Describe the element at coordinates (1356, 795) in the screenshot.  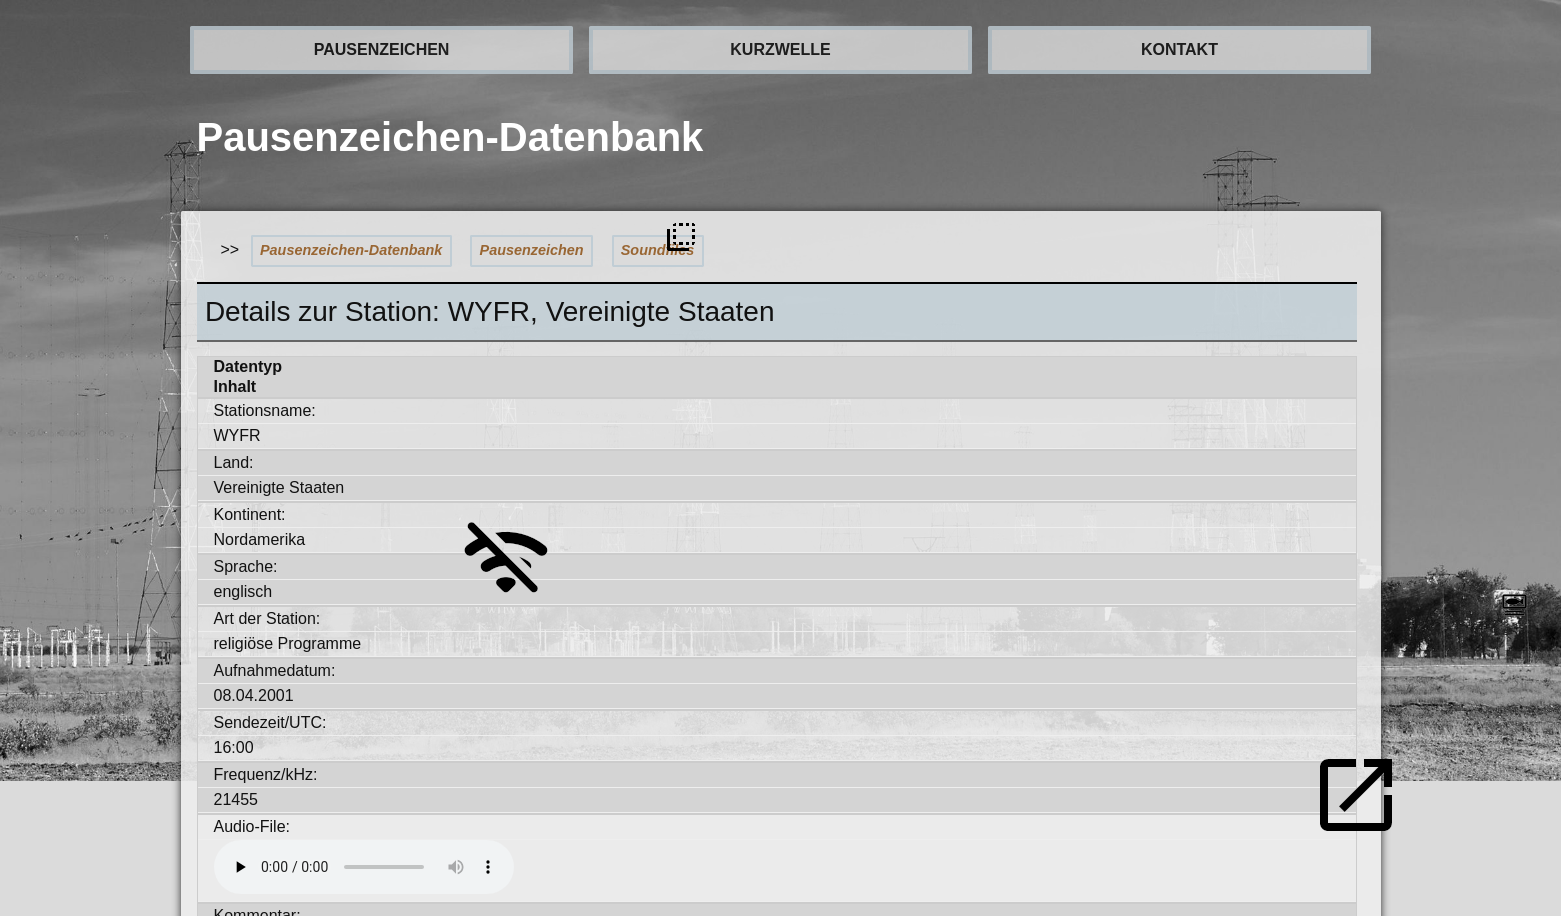
I see `open link in a new window or tab` at that location.